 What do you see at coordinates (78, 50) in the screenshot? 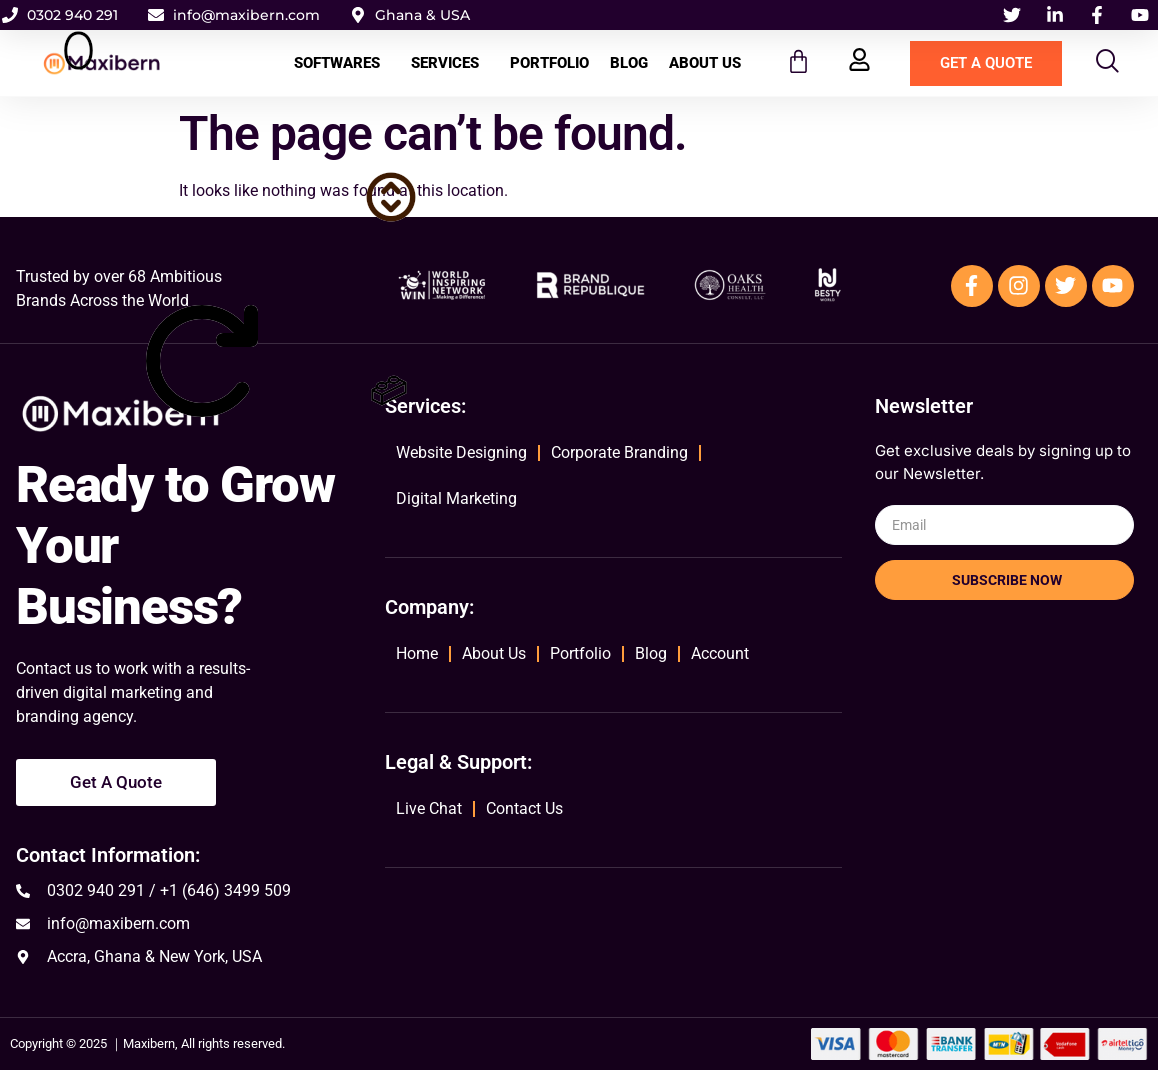
I see `indicates zero or no items` at bounding box center [78, 50].